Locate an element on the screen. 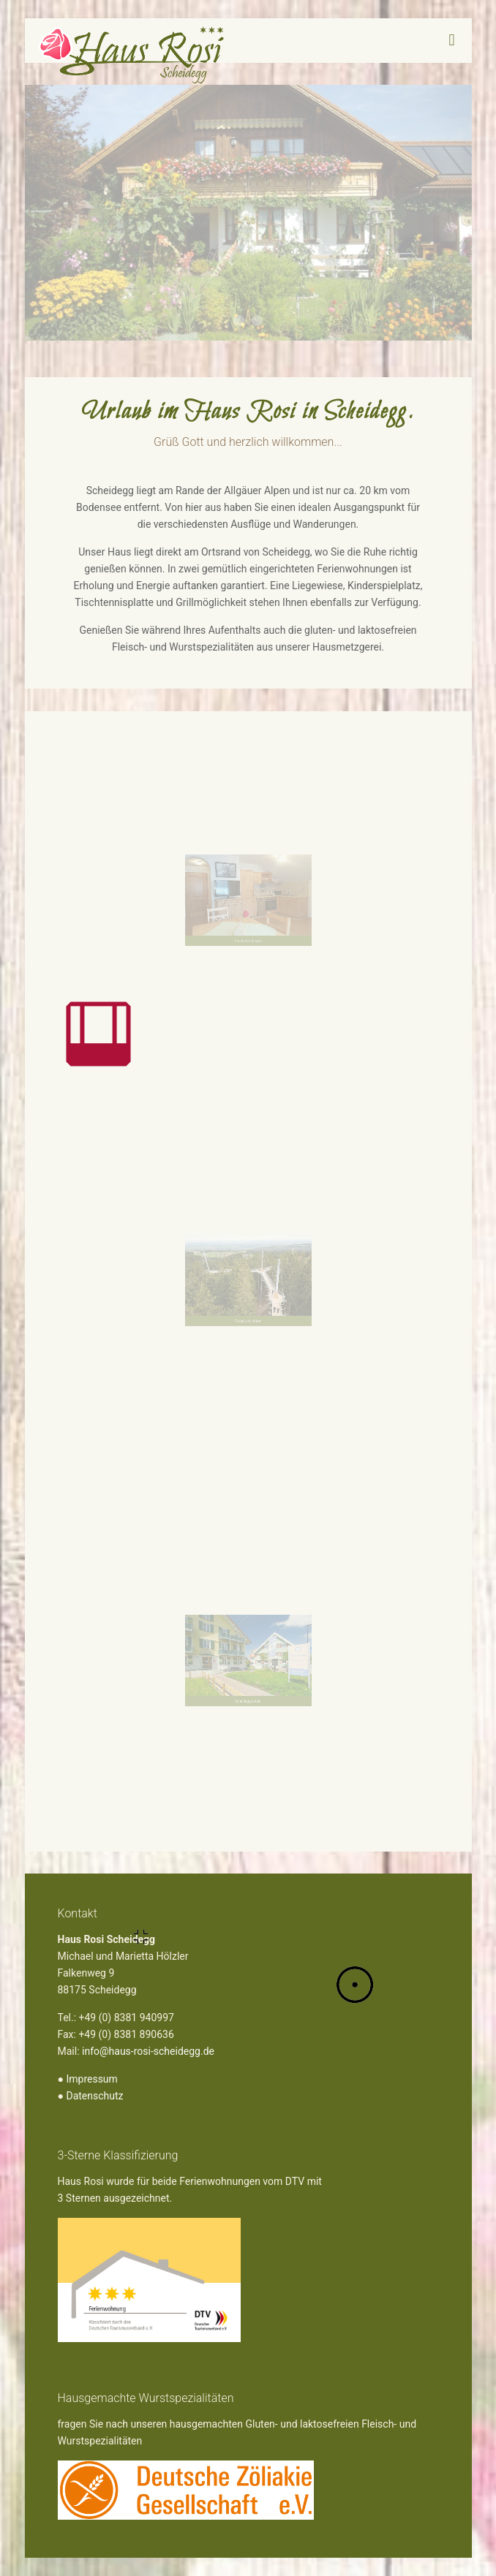 This screenshot has width=496, height=2576. view open issues or bugs is located at coordinates (356, 1986).